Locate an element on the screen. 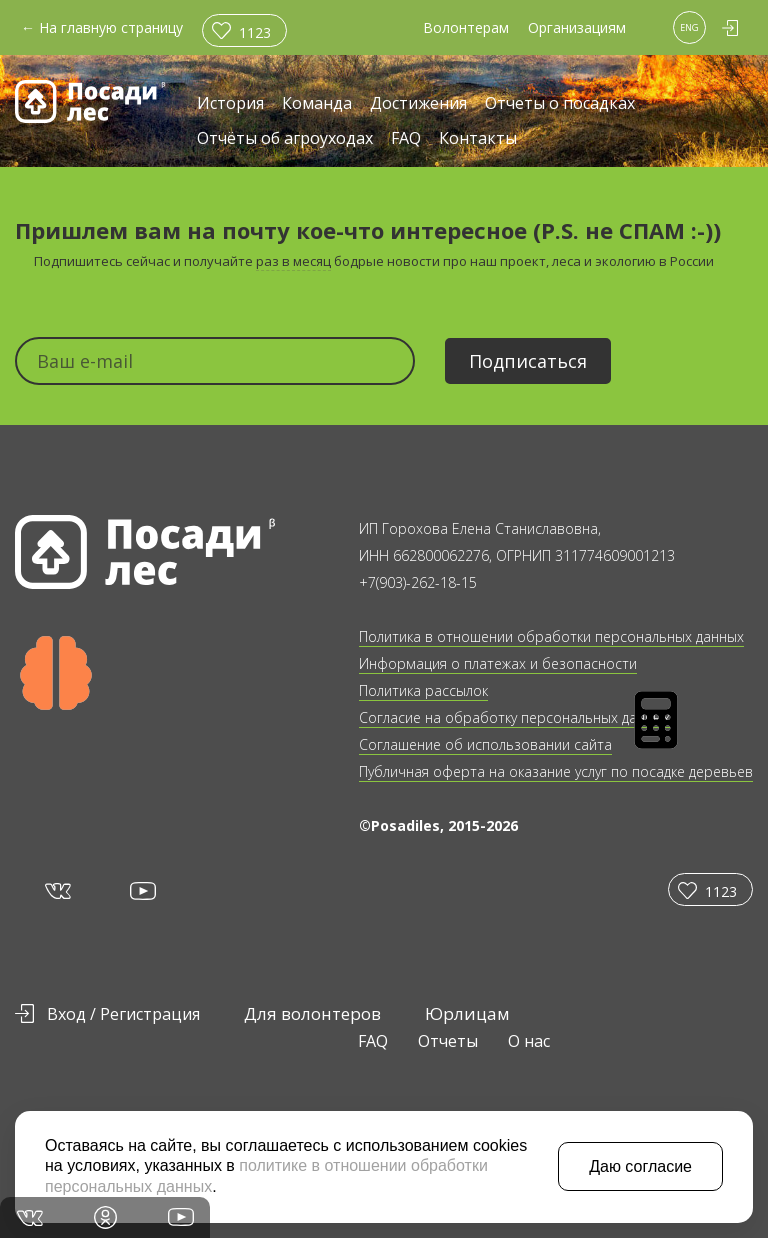 The width and height of the screenshot is (768, 1238). access AI or smart features is located at coordinates (56, 673).